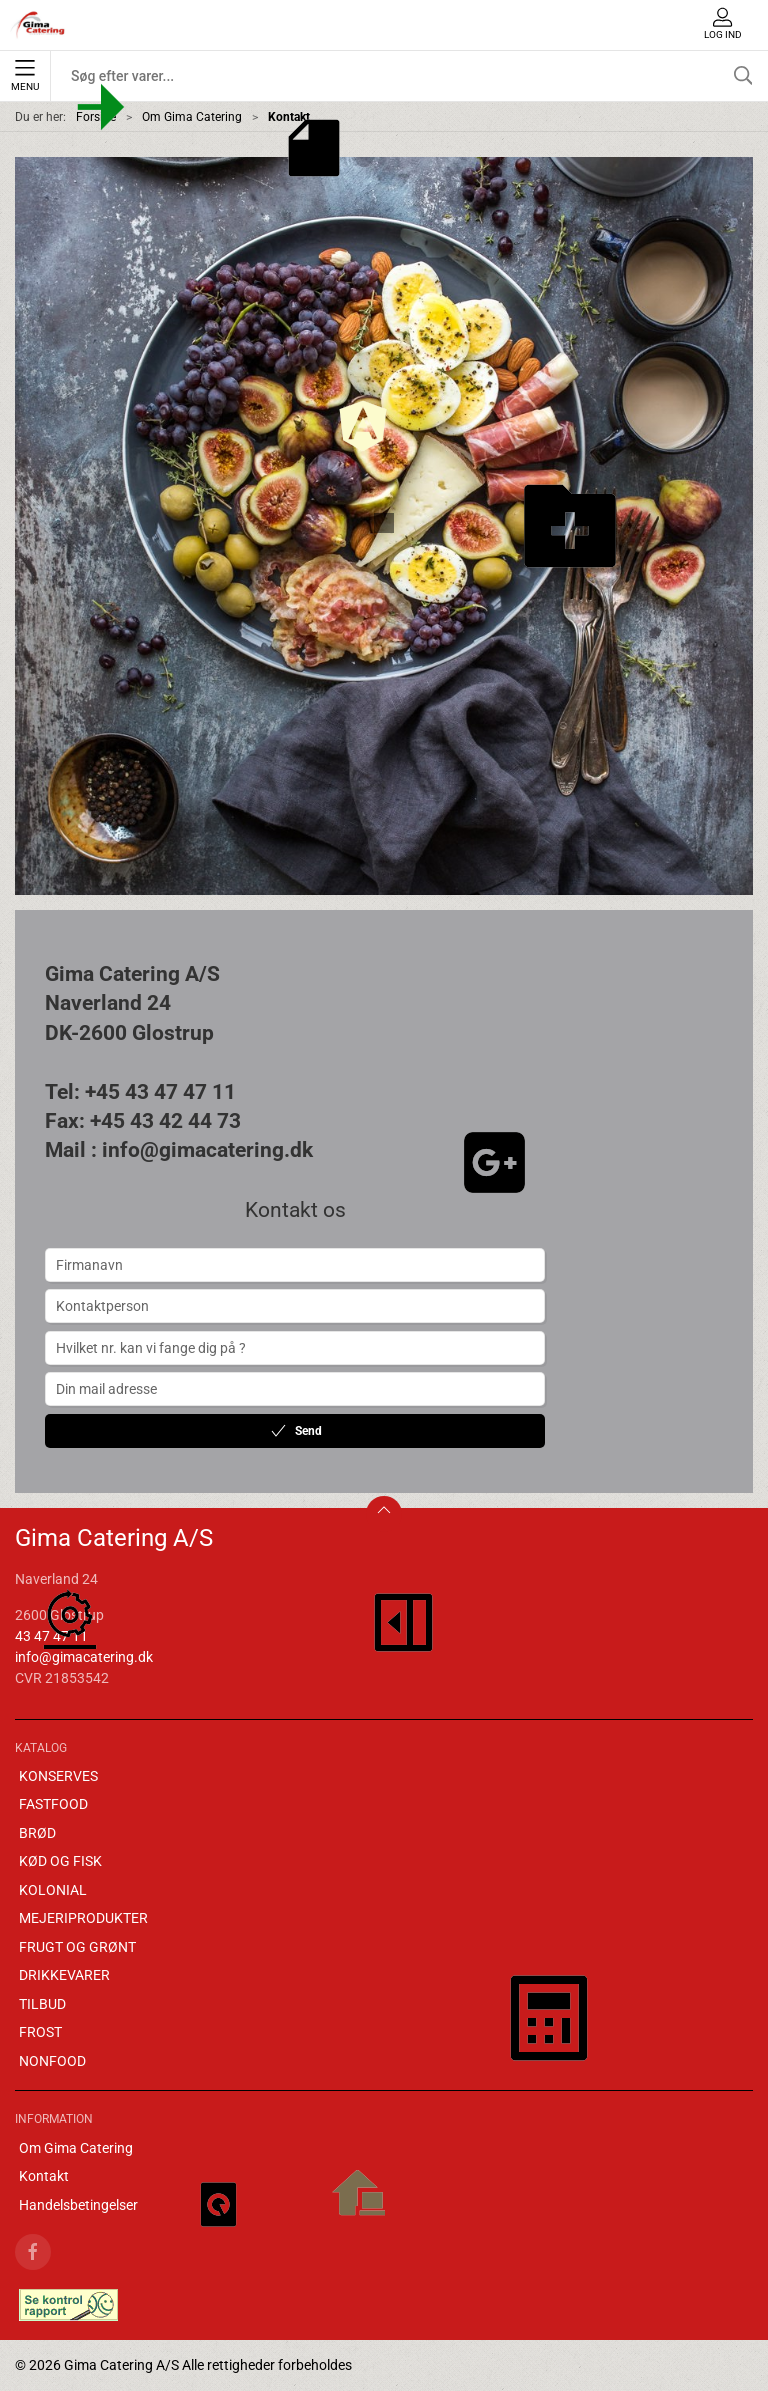 This screenshot has height=2391, width=768. What do you see at coordinates (549, 2018) in the screenshot?
I see `open calculator app` at bounding box center [549, 2018].